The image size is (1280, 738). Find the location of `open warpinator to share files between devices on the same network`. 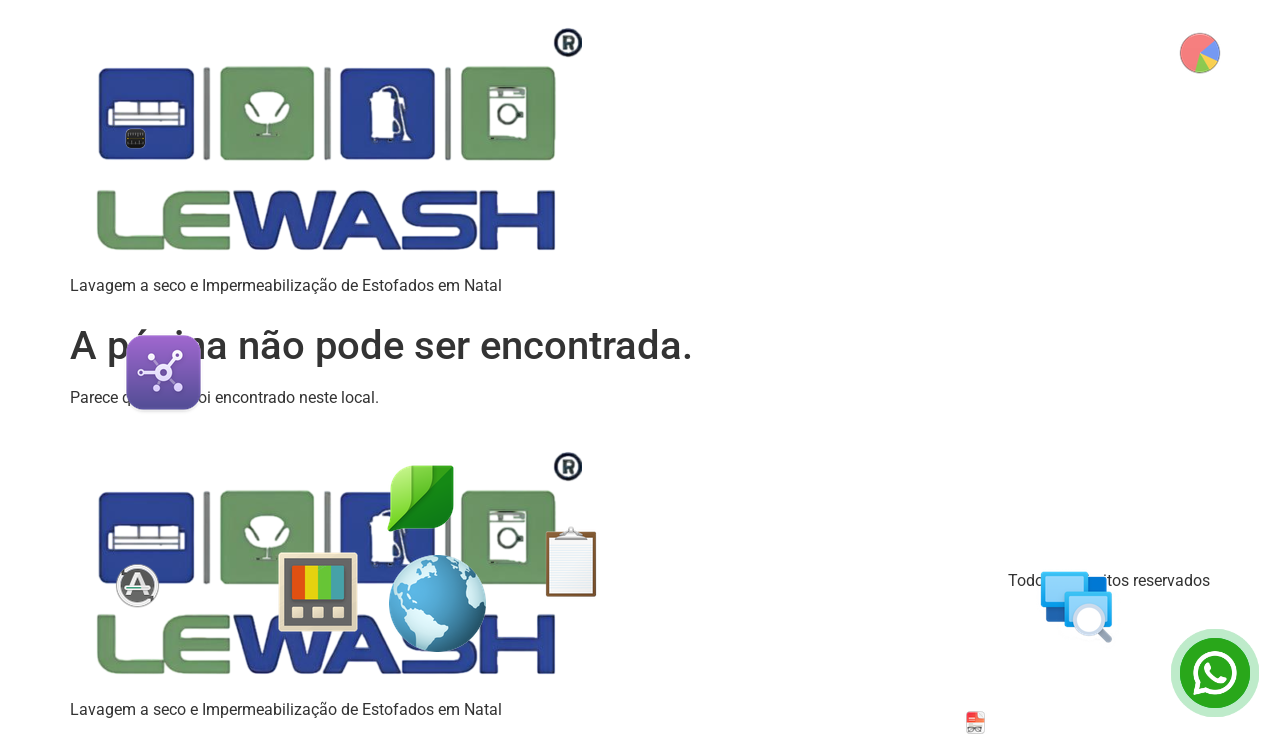

open warpinator to share files between devices on the same network is located at coordinates (163, 372).